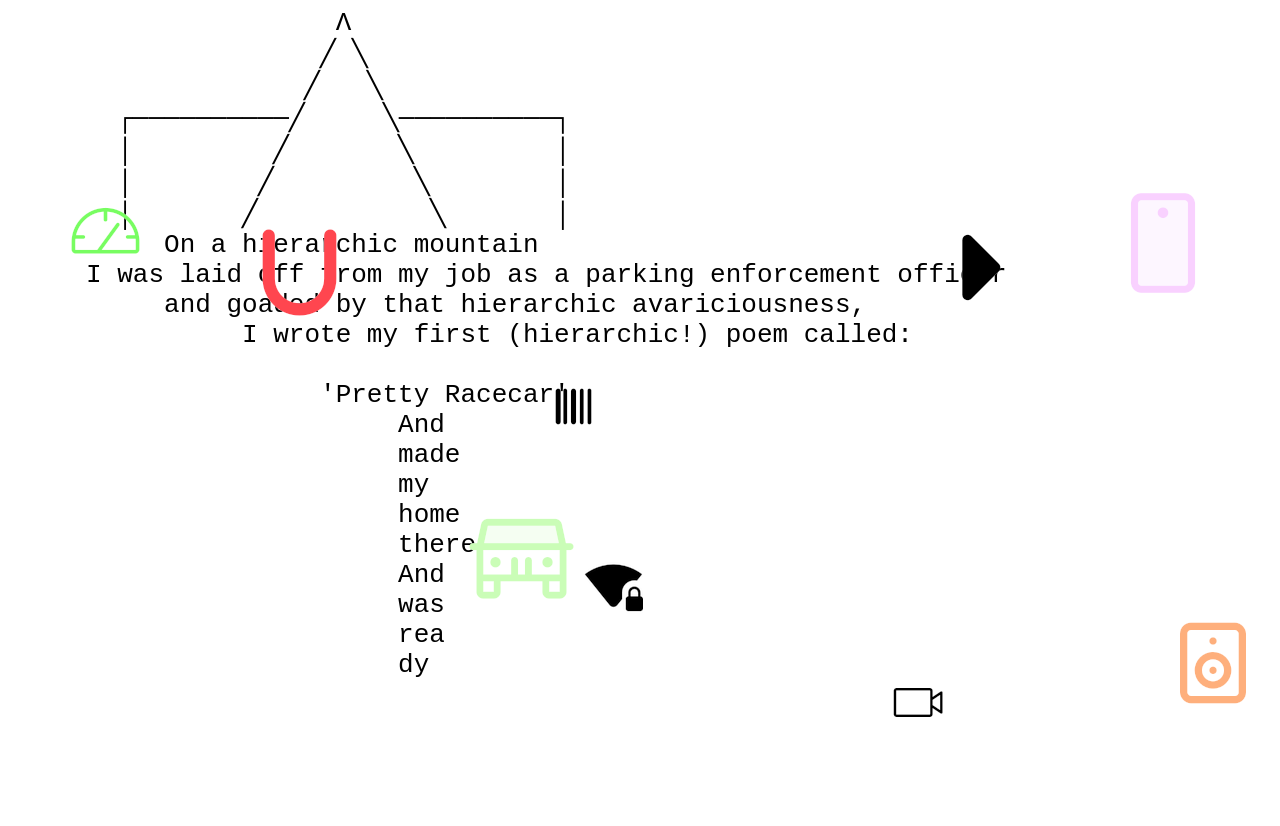 The height and width of the screenshot is (826, 1280). I want to click on select off-road or adventure vehicle type, so click(521, 560).